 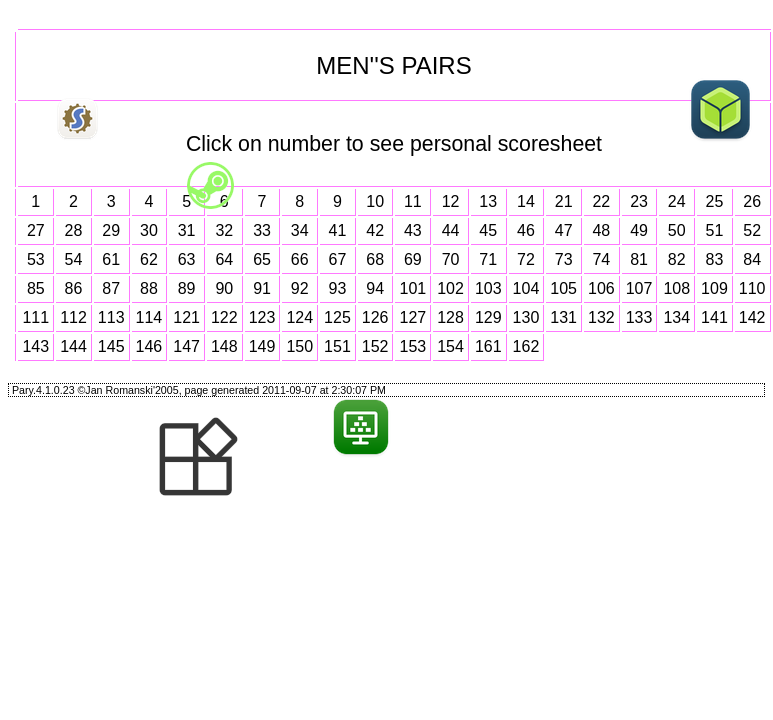 What do you see at coordinates (720, 109) in the screenshot?
I see `open balenaEtcher to flash OS images` at bounding box center [720, 109].